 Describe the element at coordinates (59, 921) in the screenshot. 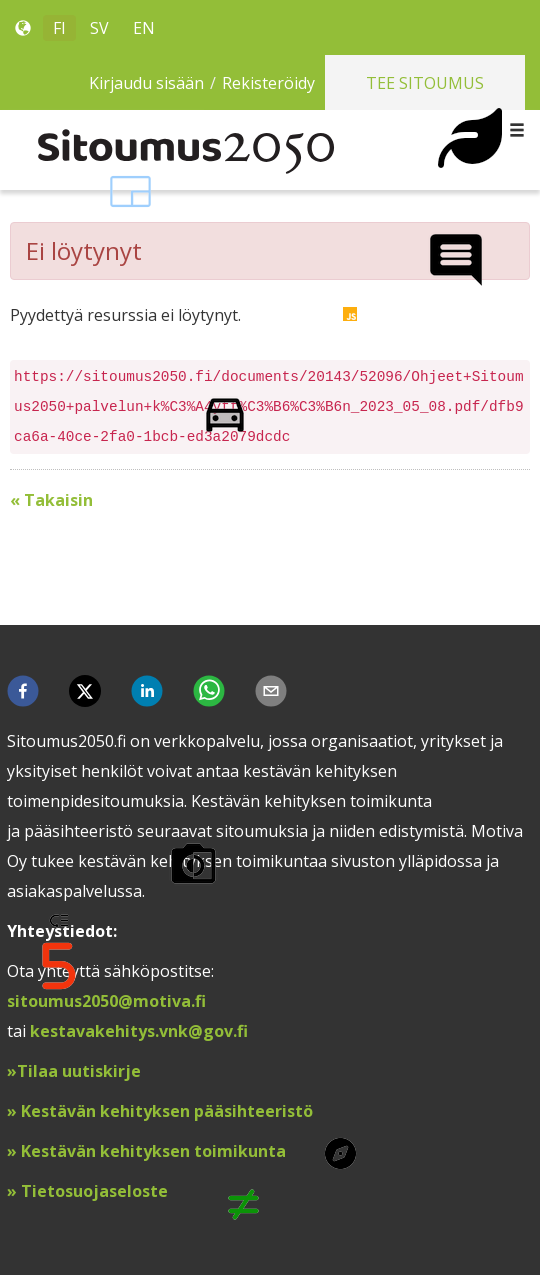

I see `move item to the bottom of the list` at that location.